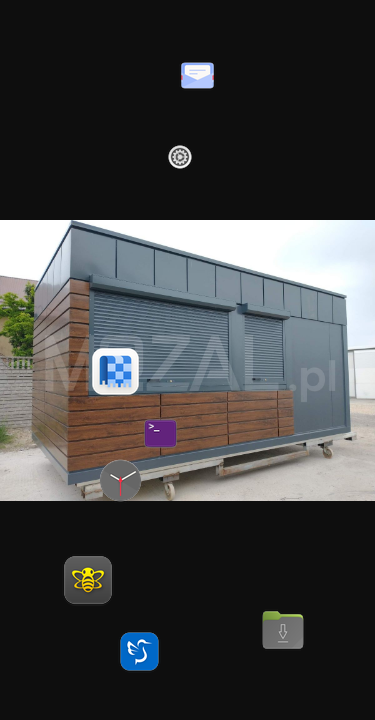 The width and height of the screenshot is (375, 720). What do you see at coordinates (283, 630) in the screenshot?
I see `open your downloads folder` at bounding box center [283, 630].